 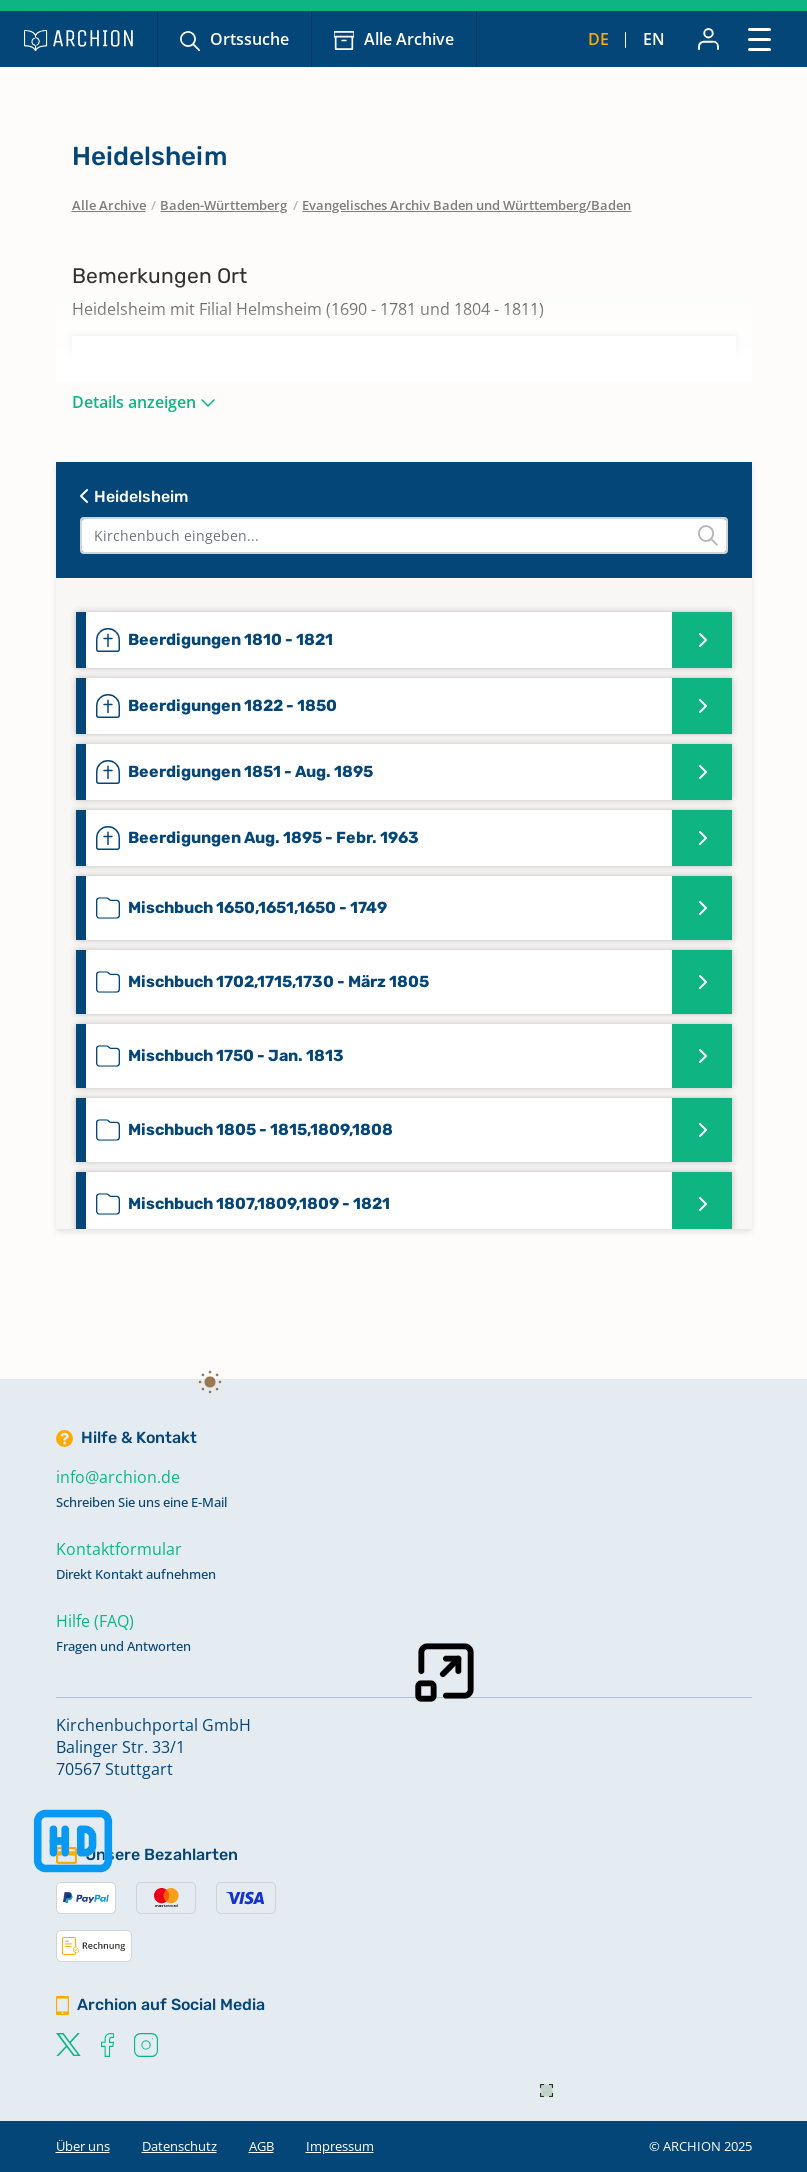 I want to click on indicates high definition video quality, so click(x=73, y=1841).